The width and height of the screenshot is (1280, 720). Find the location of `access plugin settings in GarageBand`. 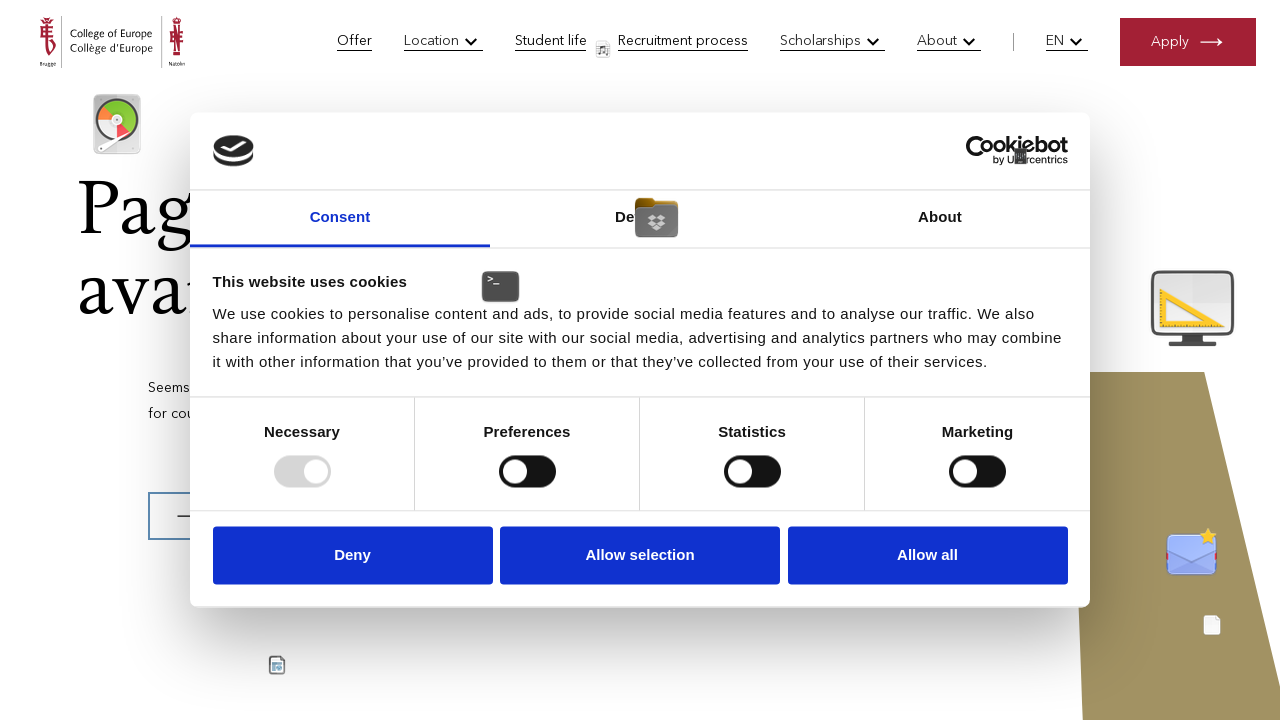

access plugin settings in GarageBand is located at coordinates (1020, 156).